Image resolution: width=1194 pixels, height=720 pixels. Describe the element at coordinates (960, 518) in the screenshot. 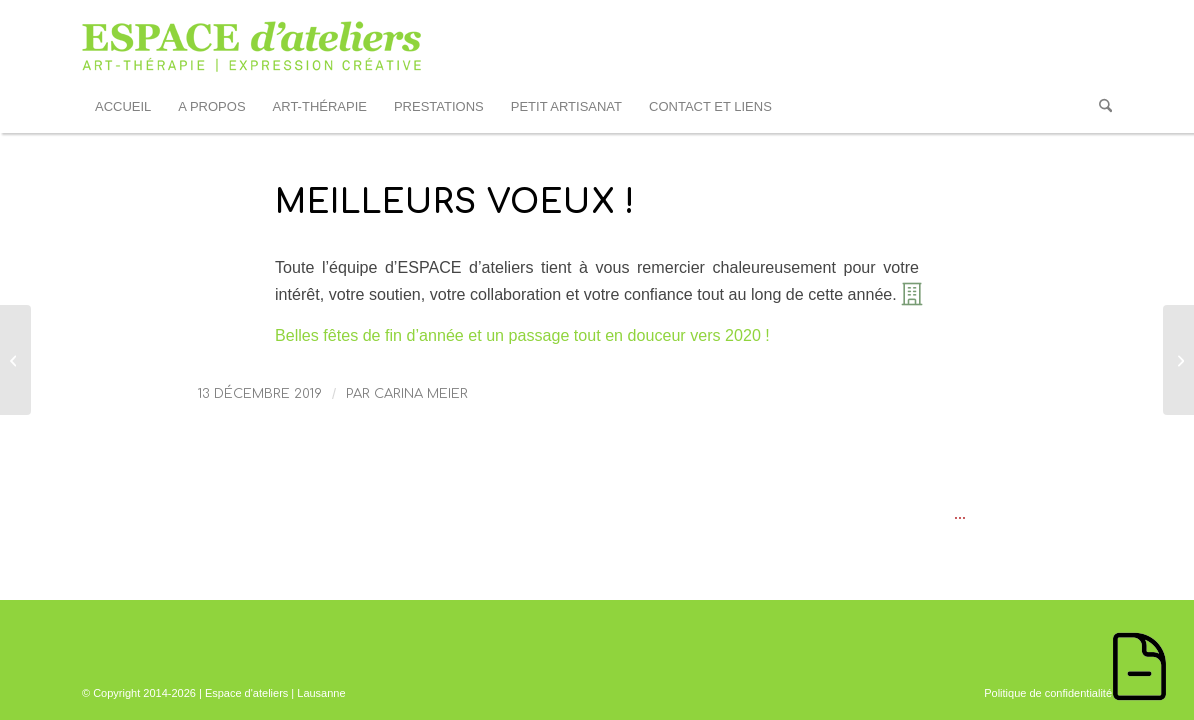

I see `access more options or actions` at that location.